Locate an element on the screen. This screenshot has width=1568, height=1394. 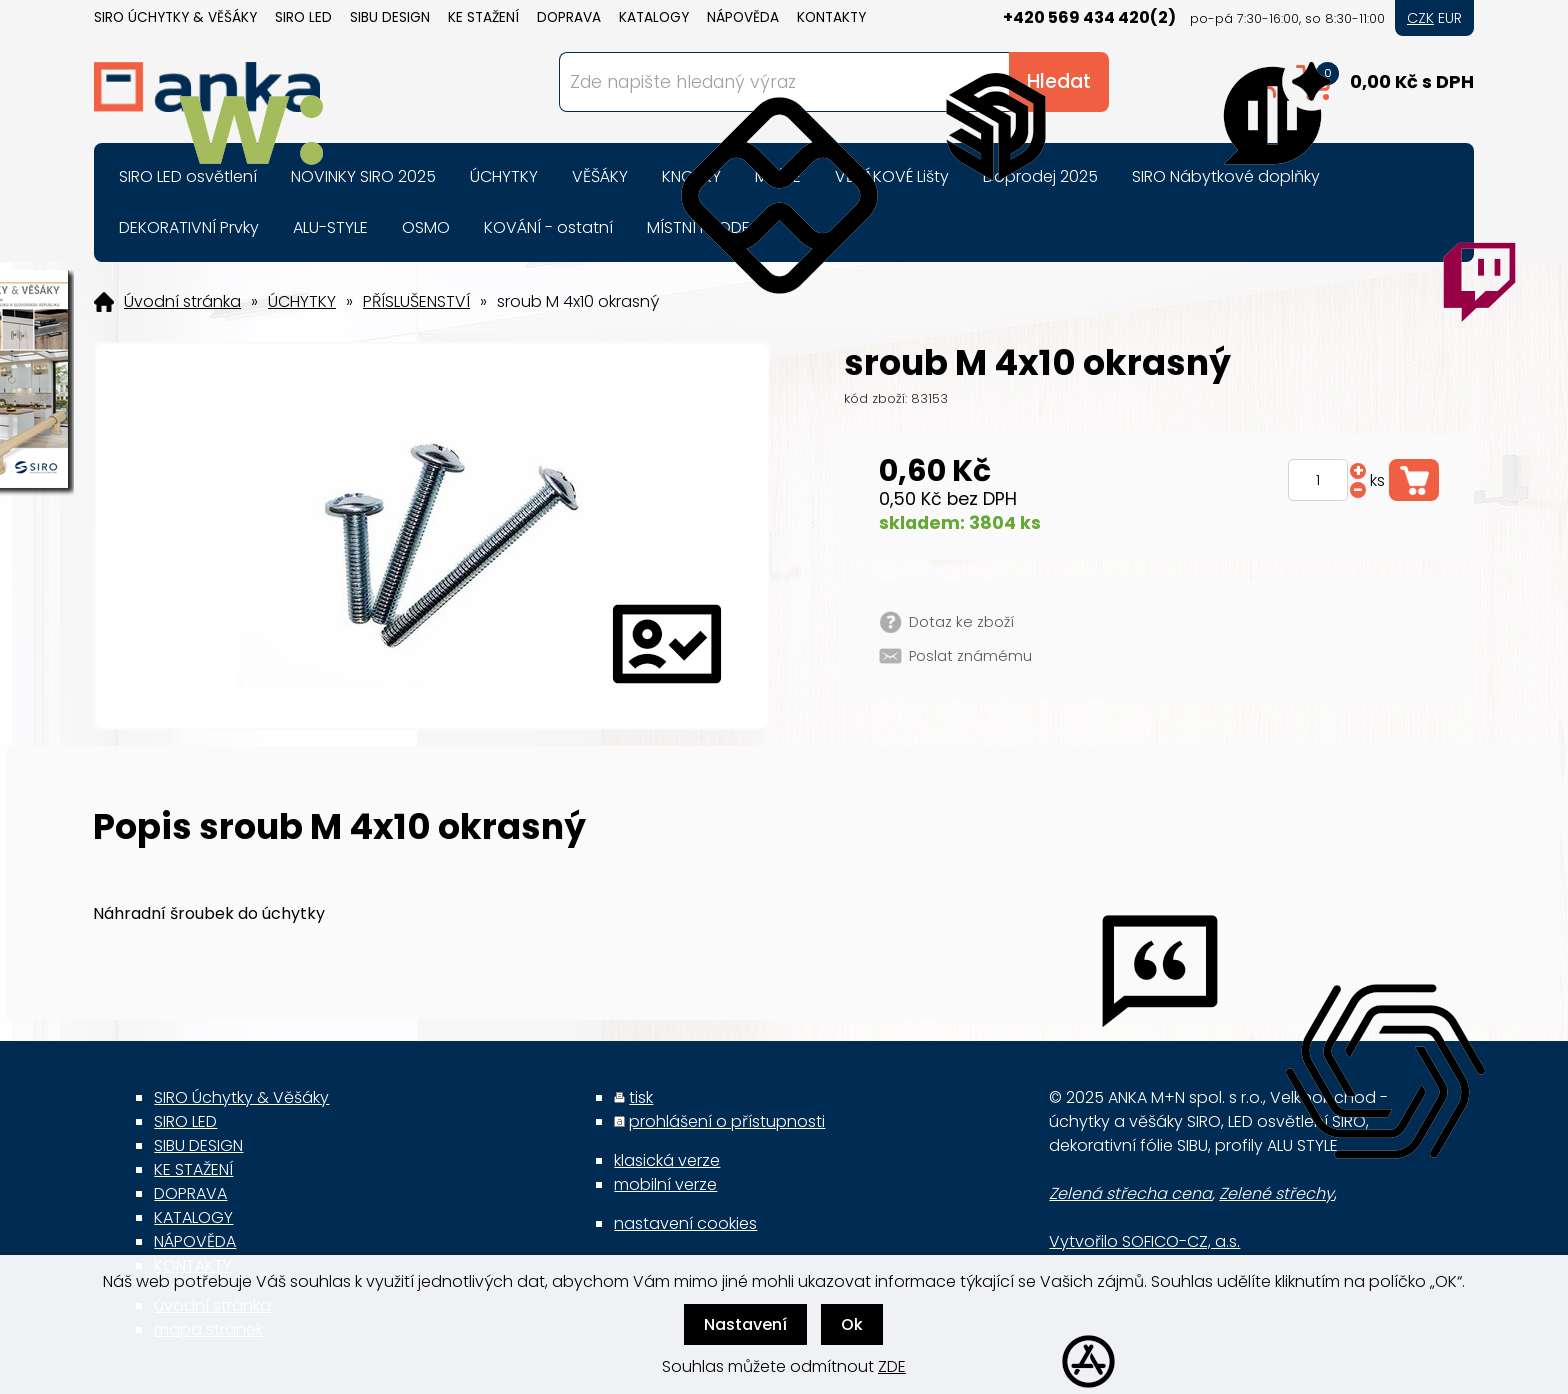
open the Twitch app is located at coordinates (1479, 282).